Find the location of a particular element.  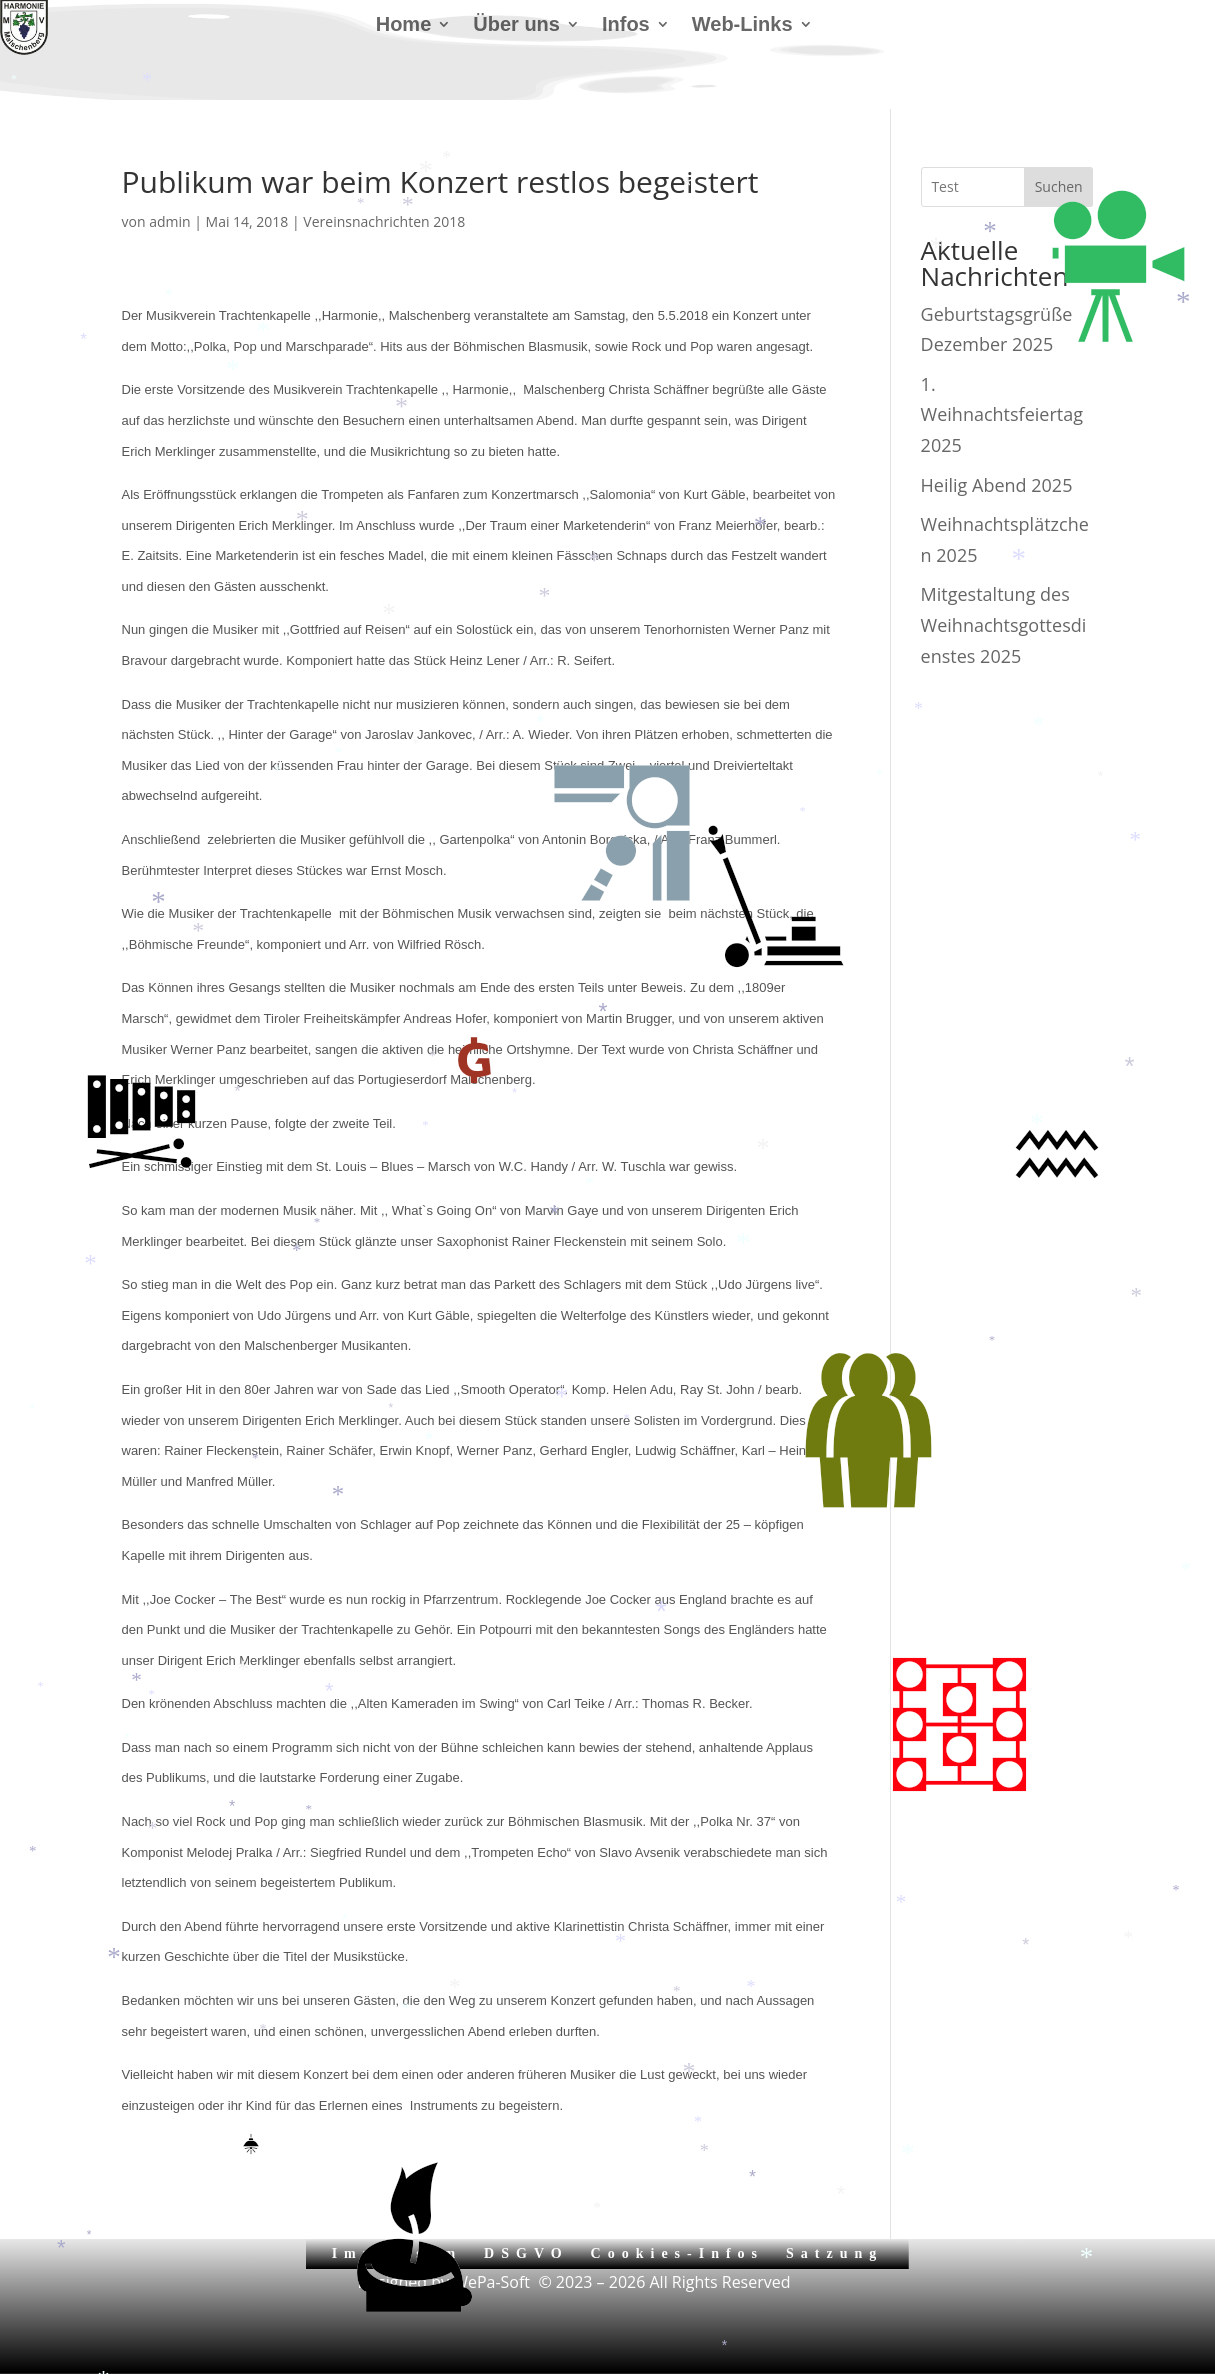

access floor cleaning or maintenance tools is located at coordinates (779, 894).